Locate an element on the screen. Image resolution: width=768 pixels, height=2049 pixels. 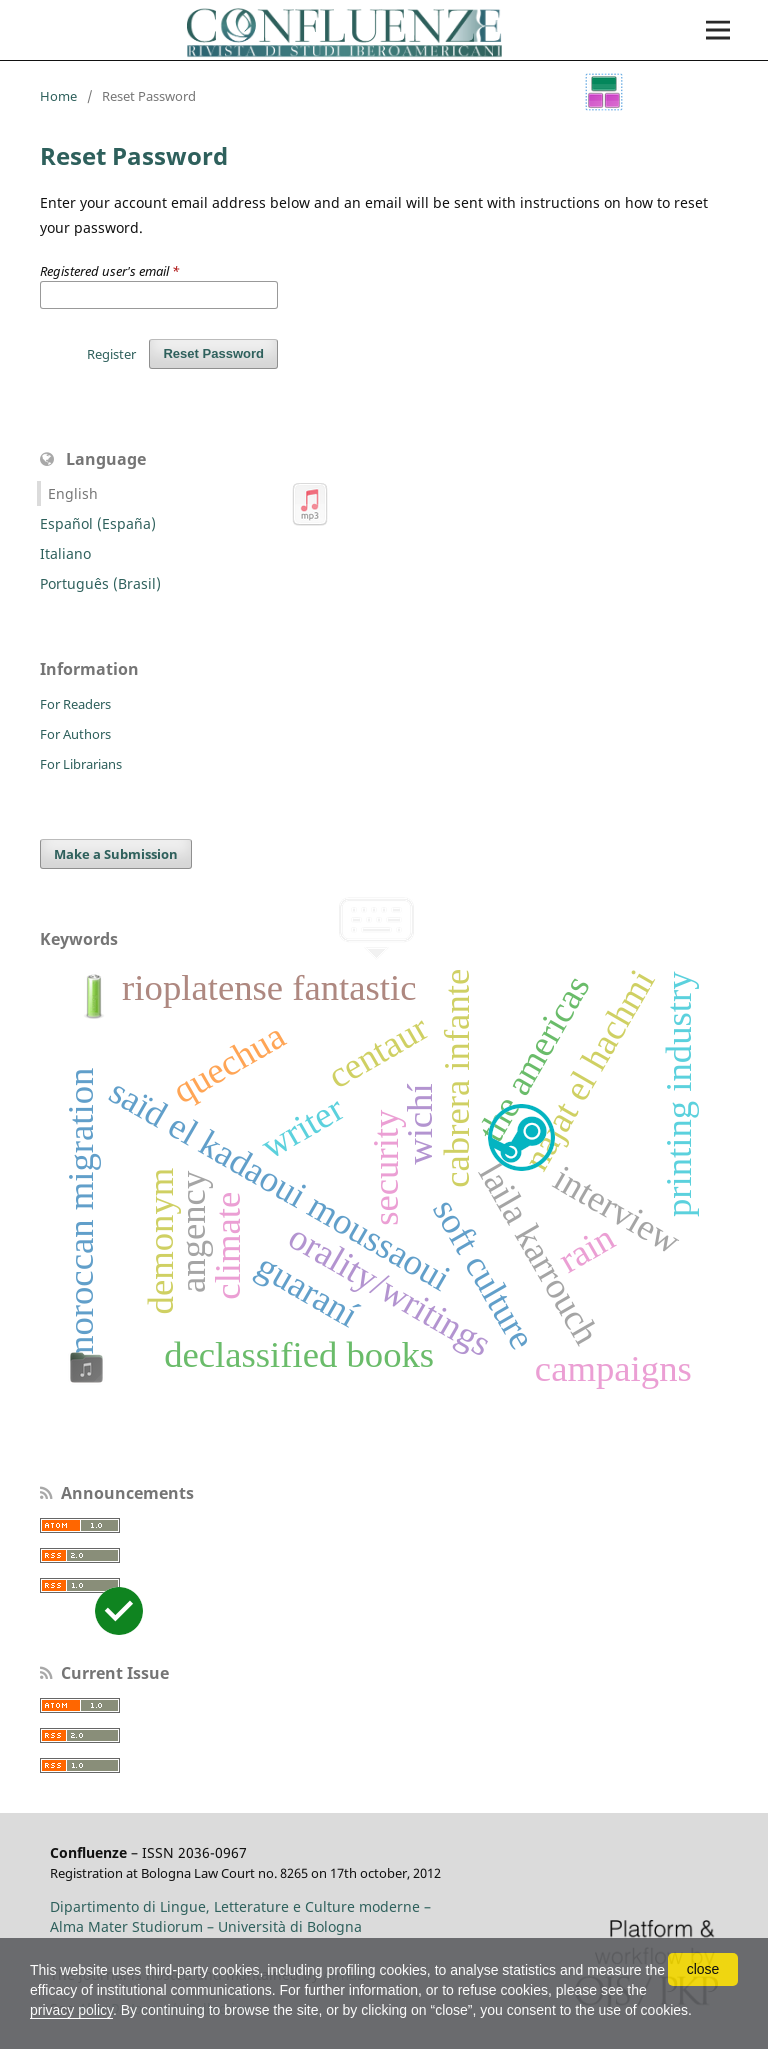
open steam gaming platform is located at coordinates (521, 1137).